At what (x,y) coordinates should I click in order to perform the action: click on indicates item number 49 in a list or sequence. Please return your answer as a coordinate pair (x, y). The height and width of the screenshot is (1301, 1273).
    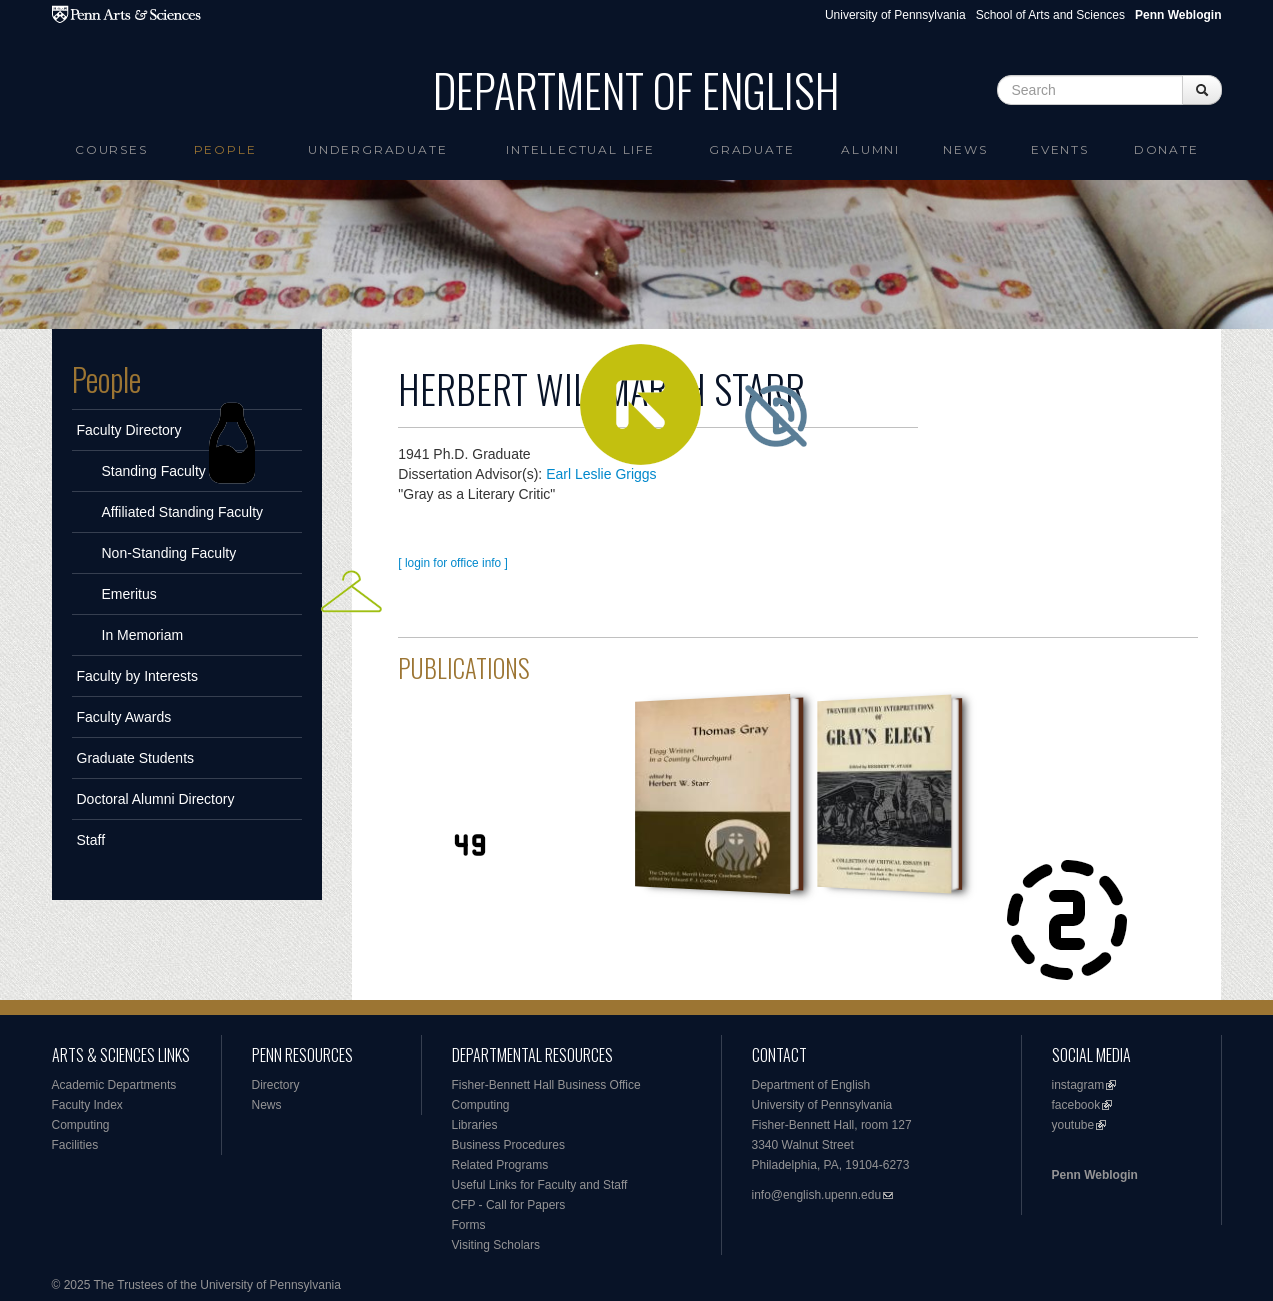
    Looking at the image, I should click on (470, 845).